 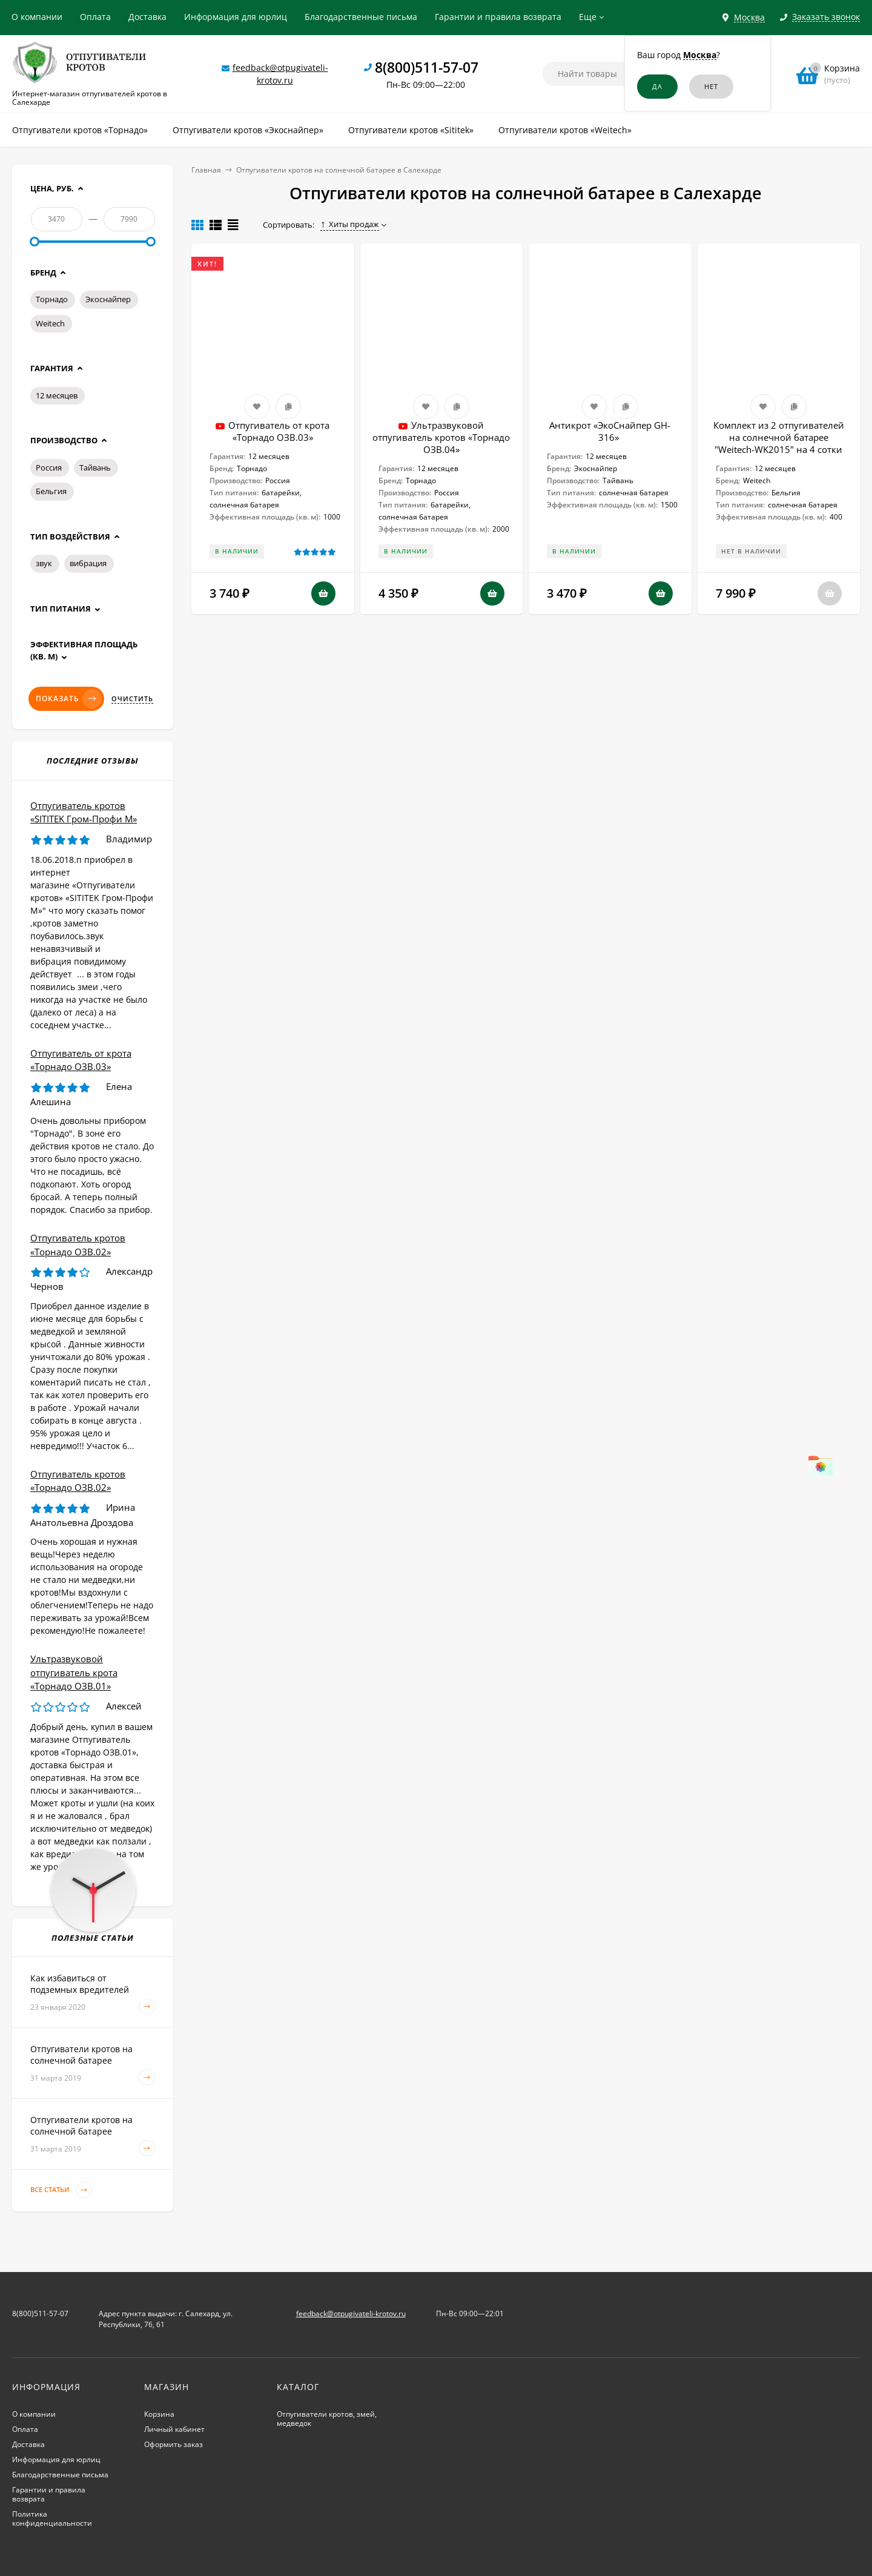 What do you see at coordinates (821, 1466) in the screenshot?
I see `open icloud photos folder` at bounding box center [821, 1466].